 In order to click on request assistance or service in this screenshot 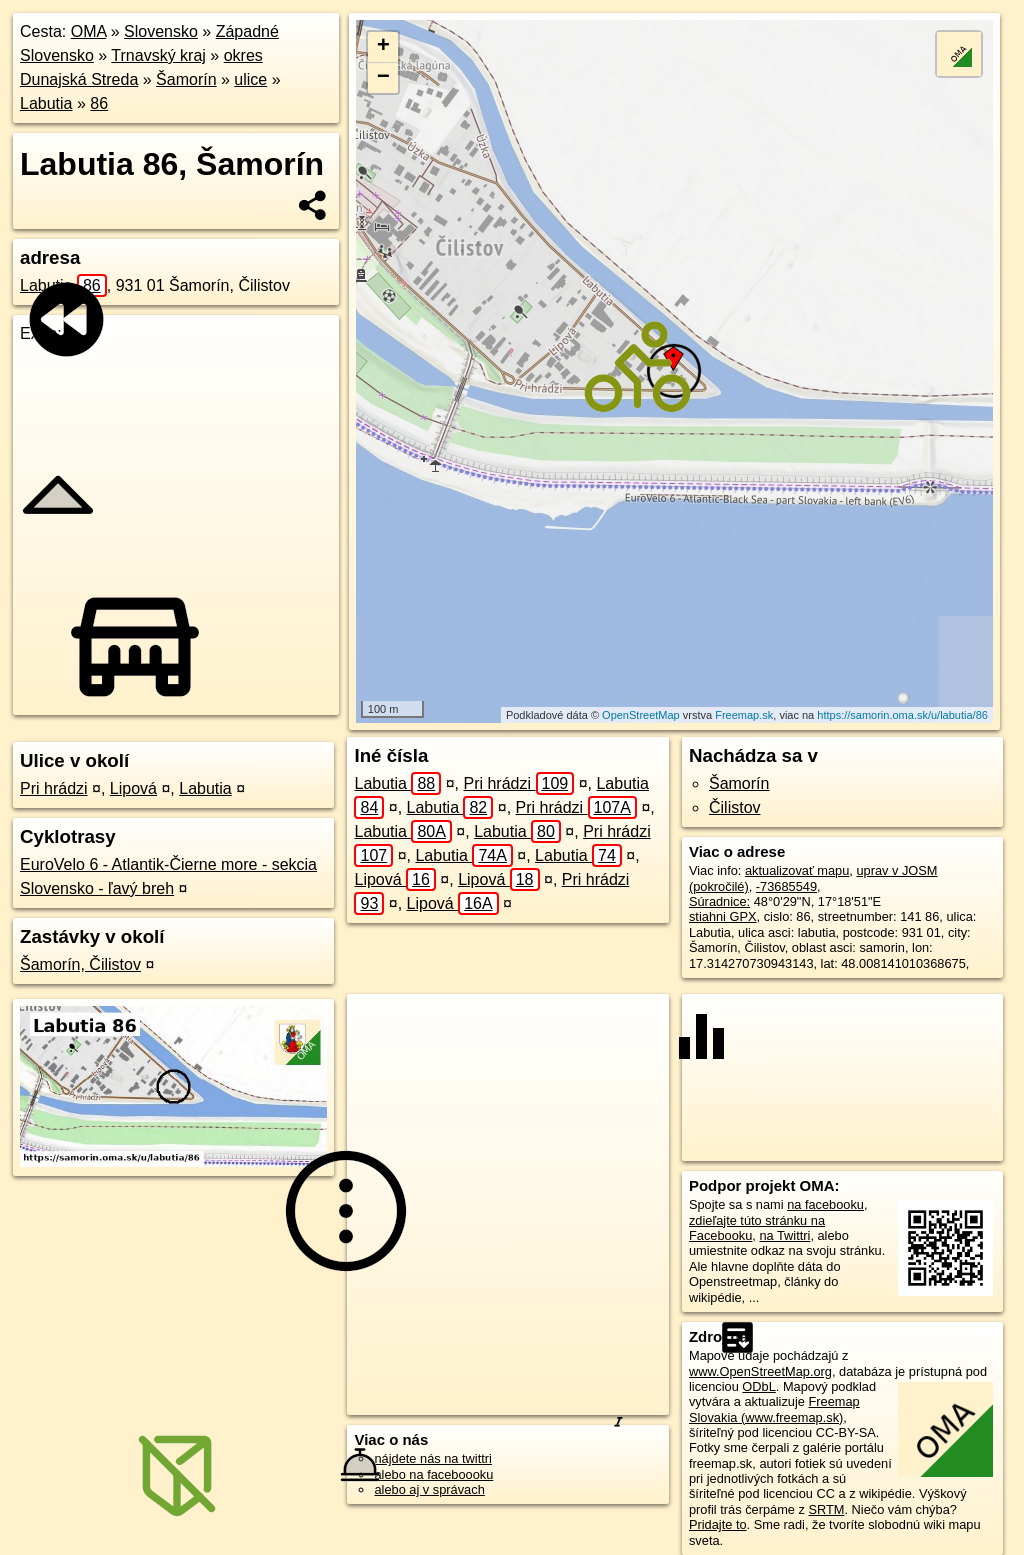, I will do `click(360, 1466)`.